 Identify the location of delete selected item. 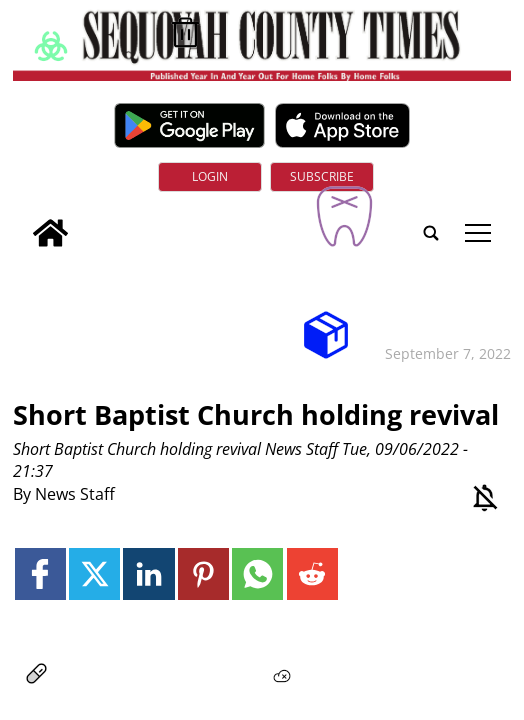
(185, 33).